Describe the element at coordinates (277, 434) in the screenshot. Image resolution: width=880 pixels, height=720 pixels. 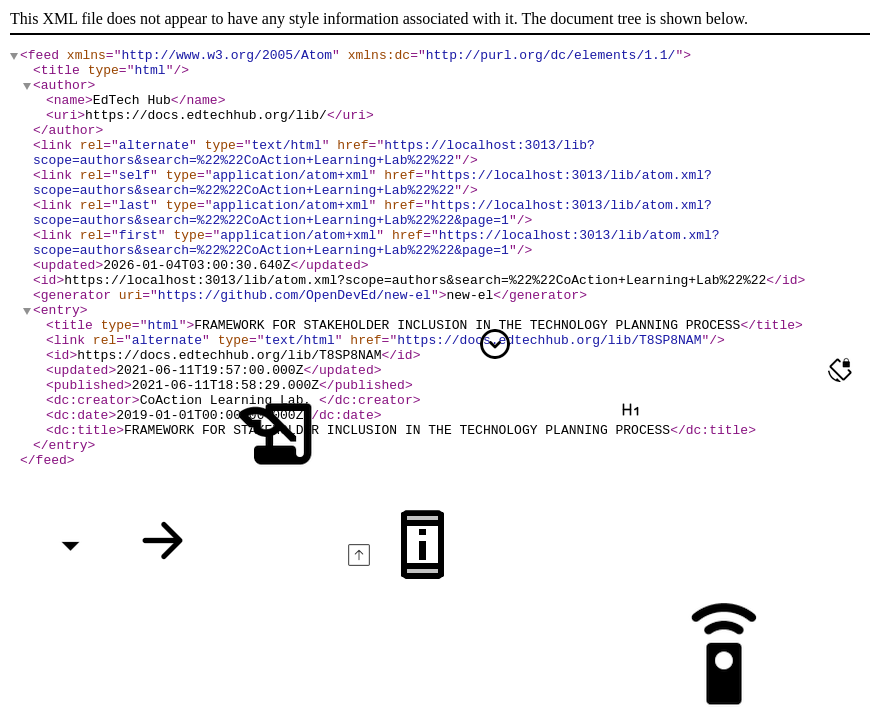
I see `view document history or revisions` at that location.